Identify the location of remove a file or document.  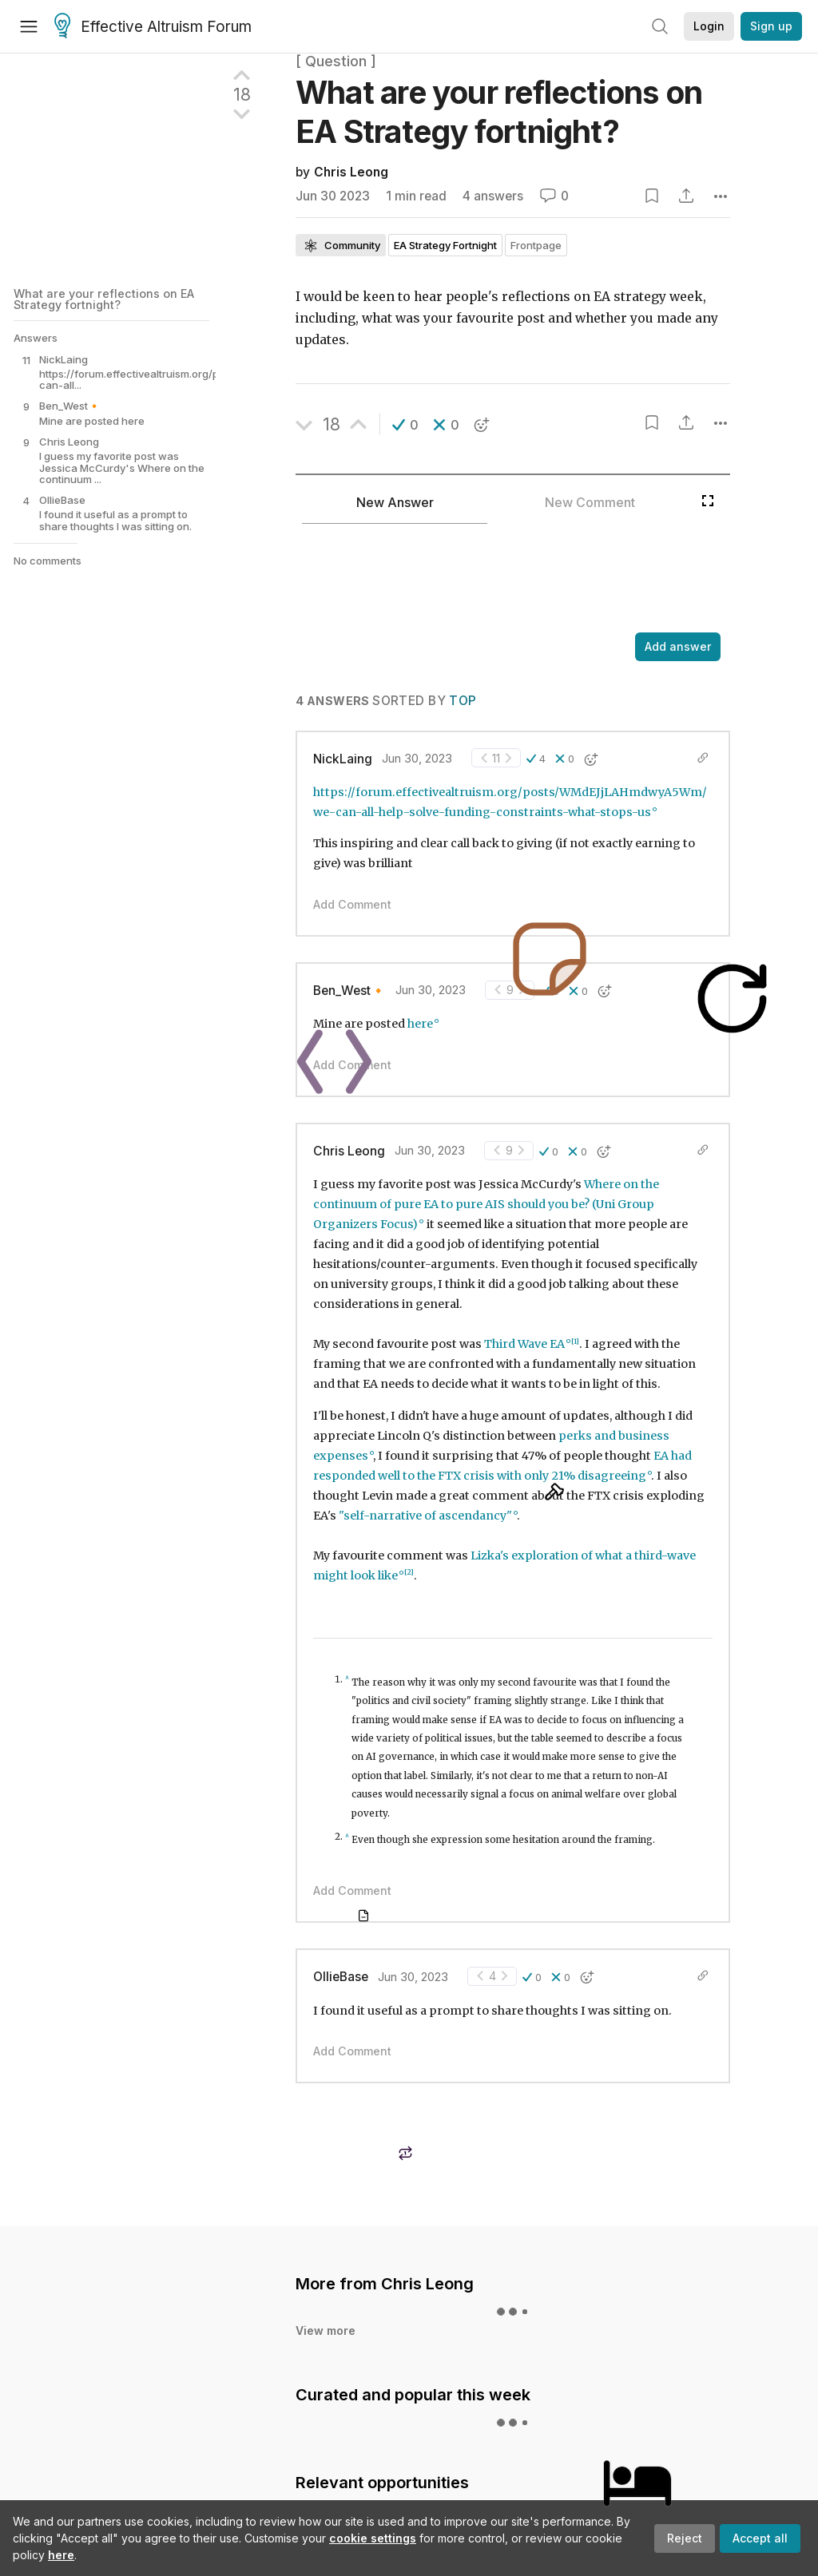
(363, 1916).